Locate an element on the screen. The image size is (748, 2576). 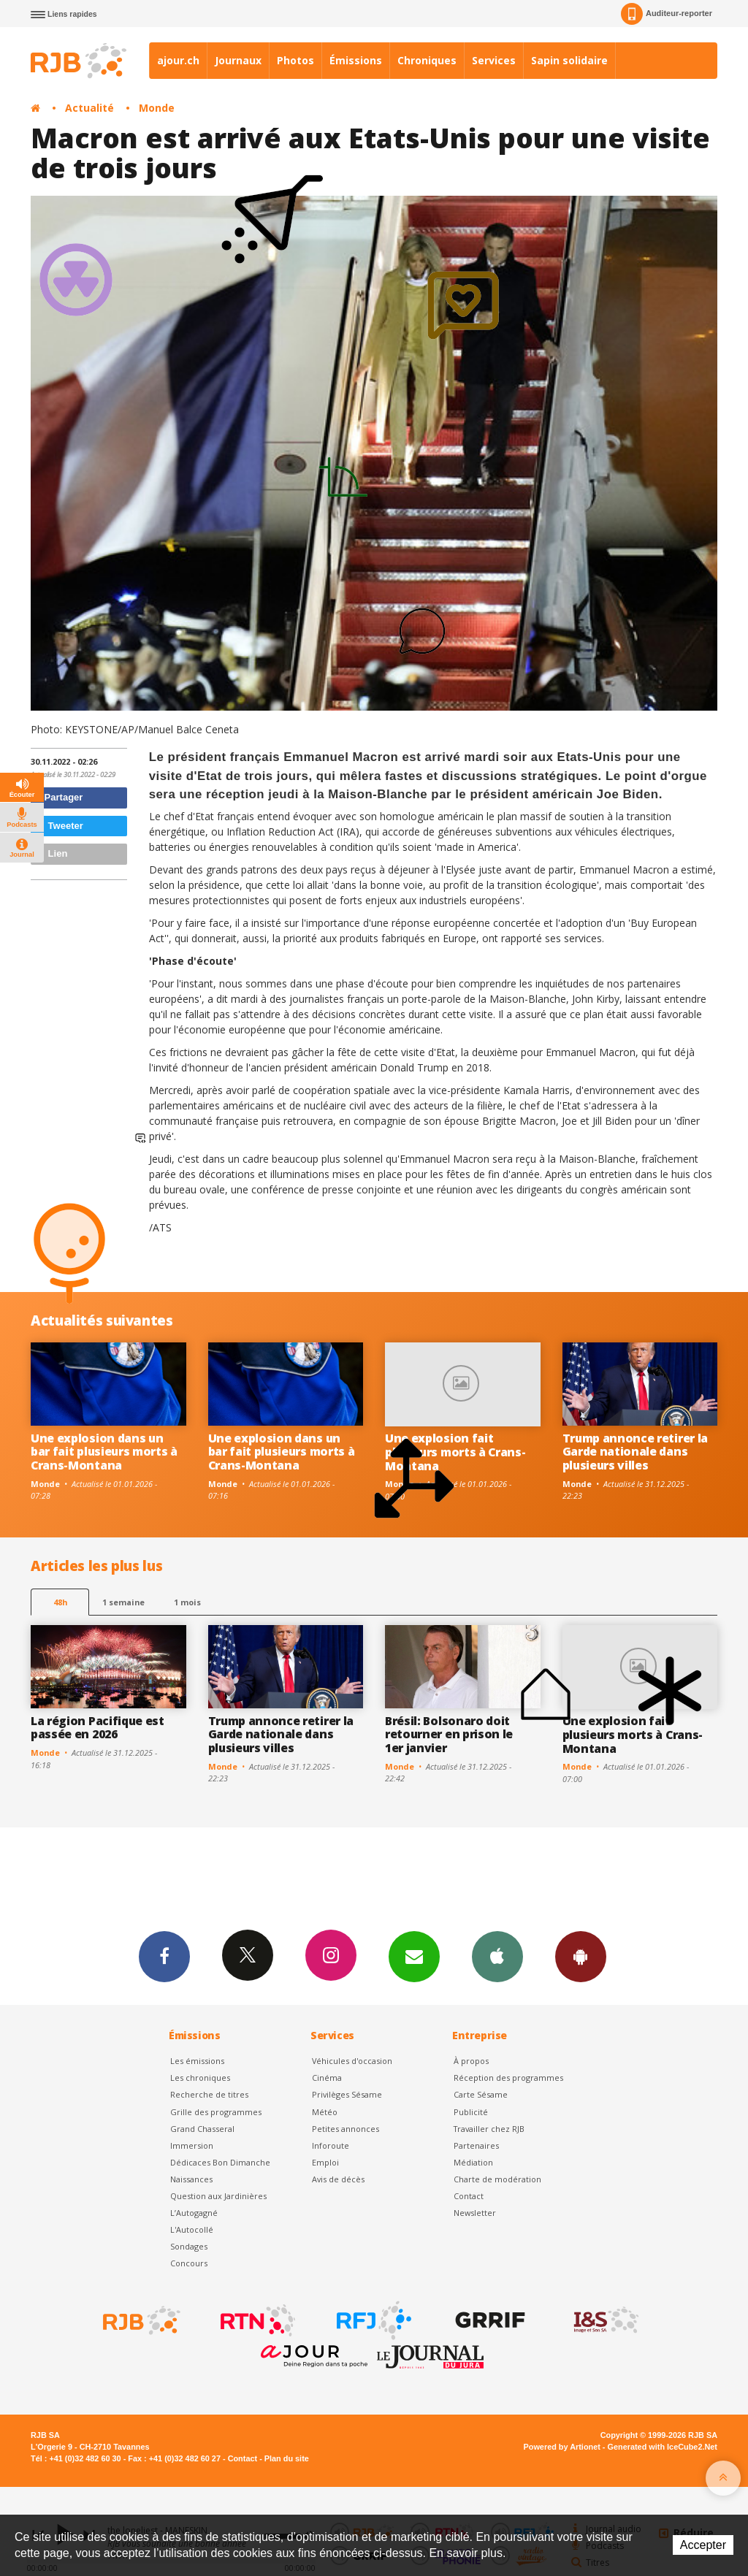
measure or adjust angle settings is located at coordinates (341, 479).